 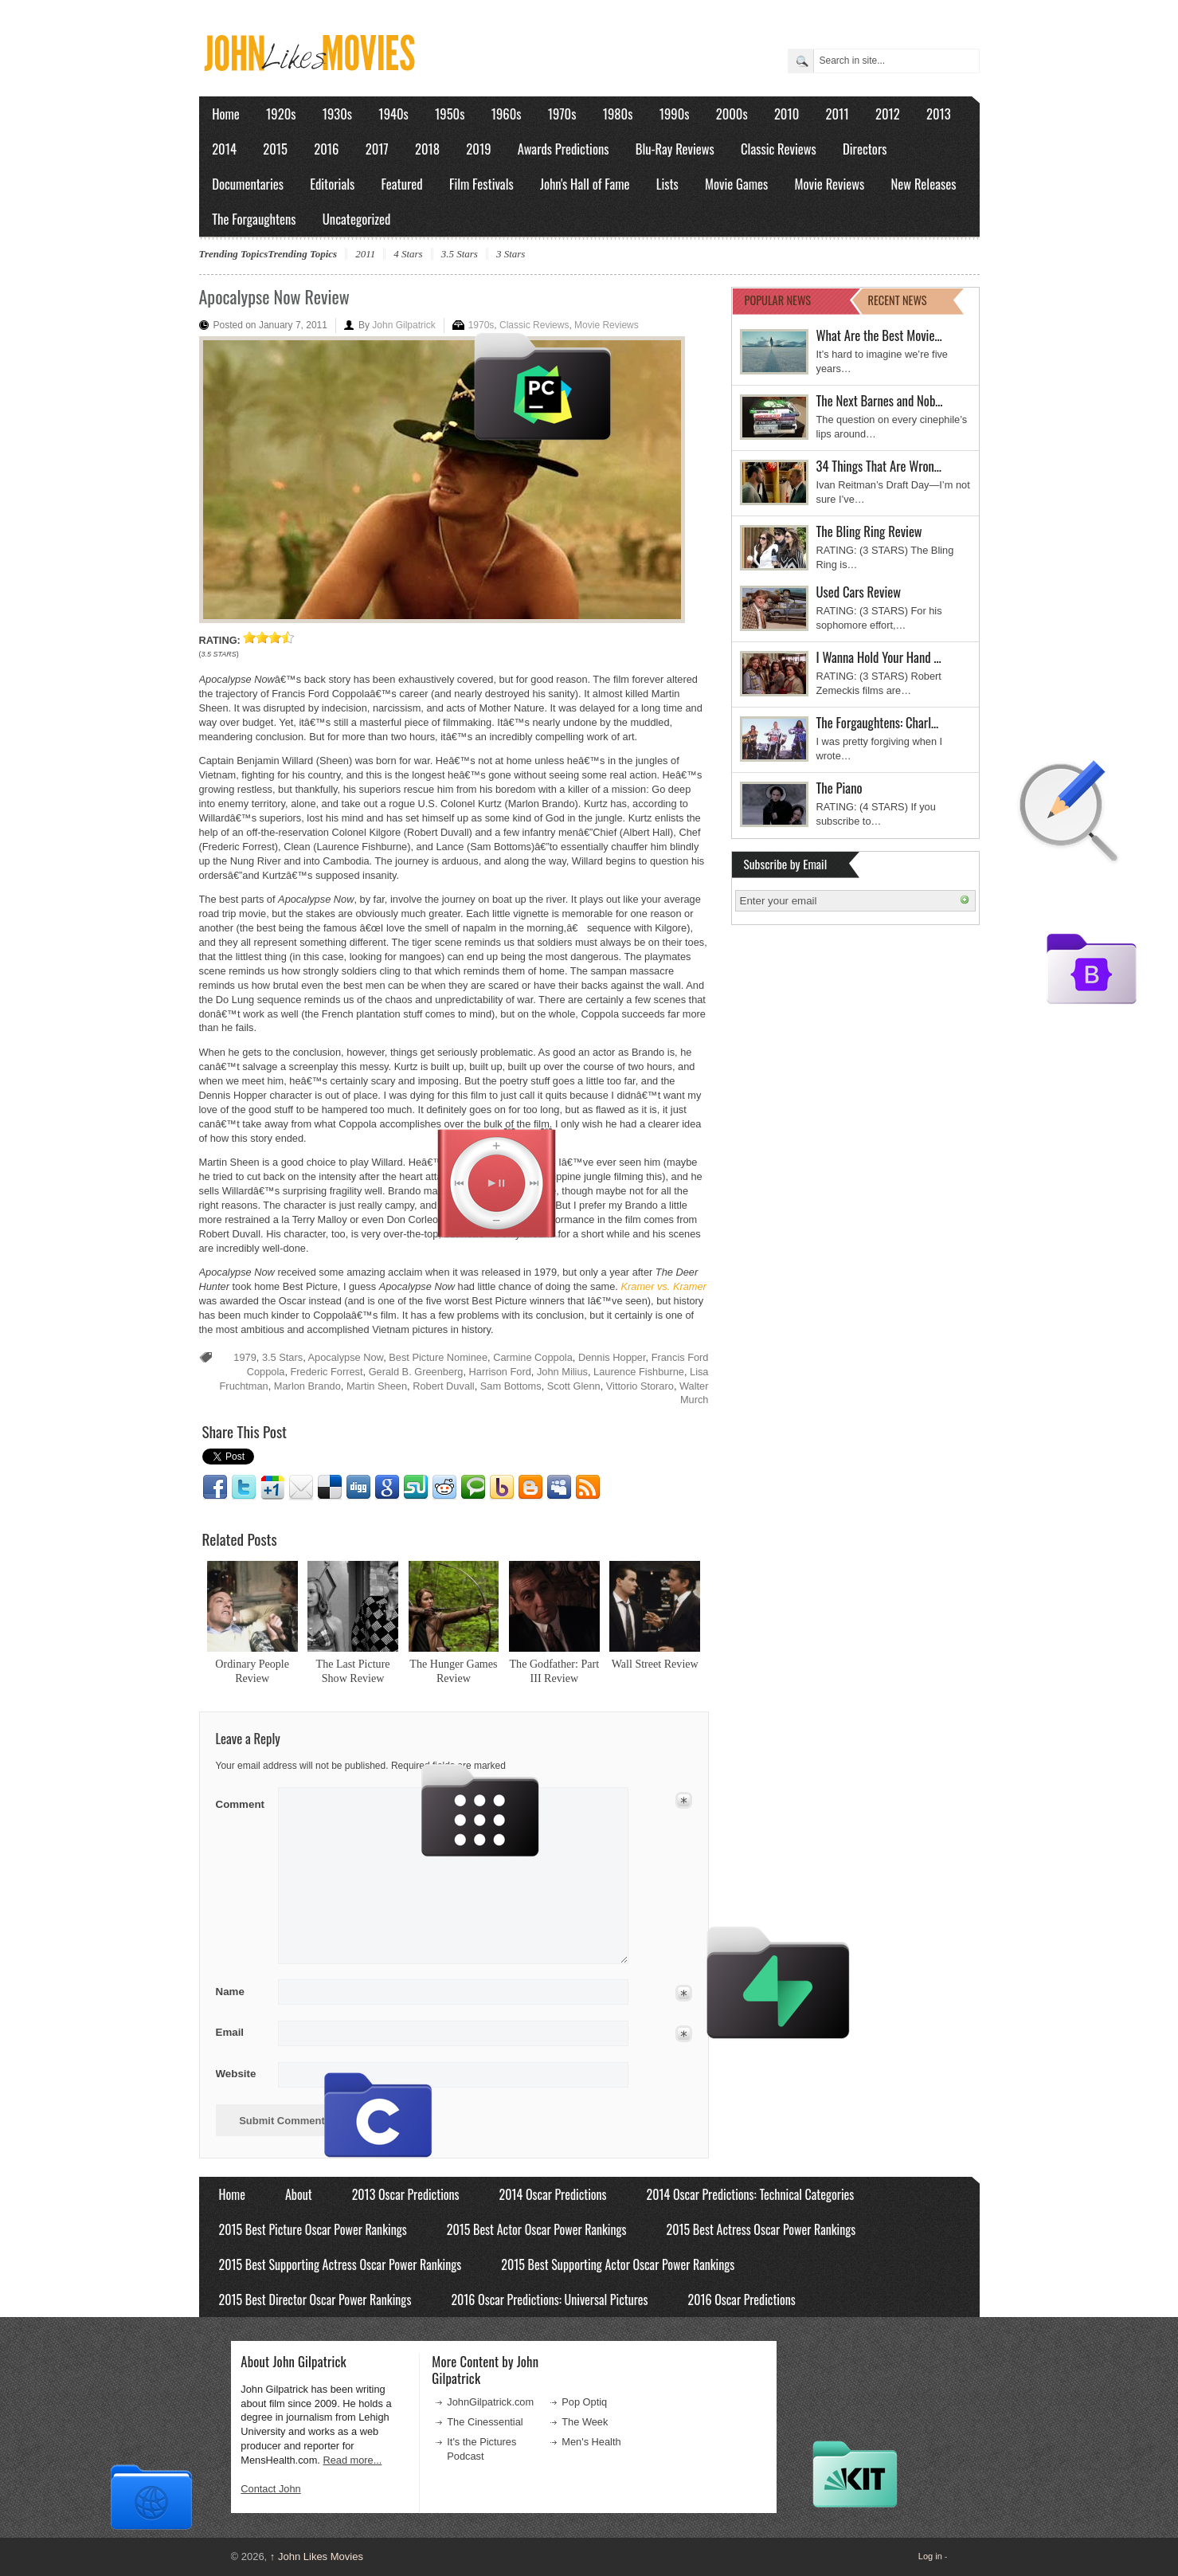 I want to click on open folder containing C programming files, so click(x=378, y=2118).